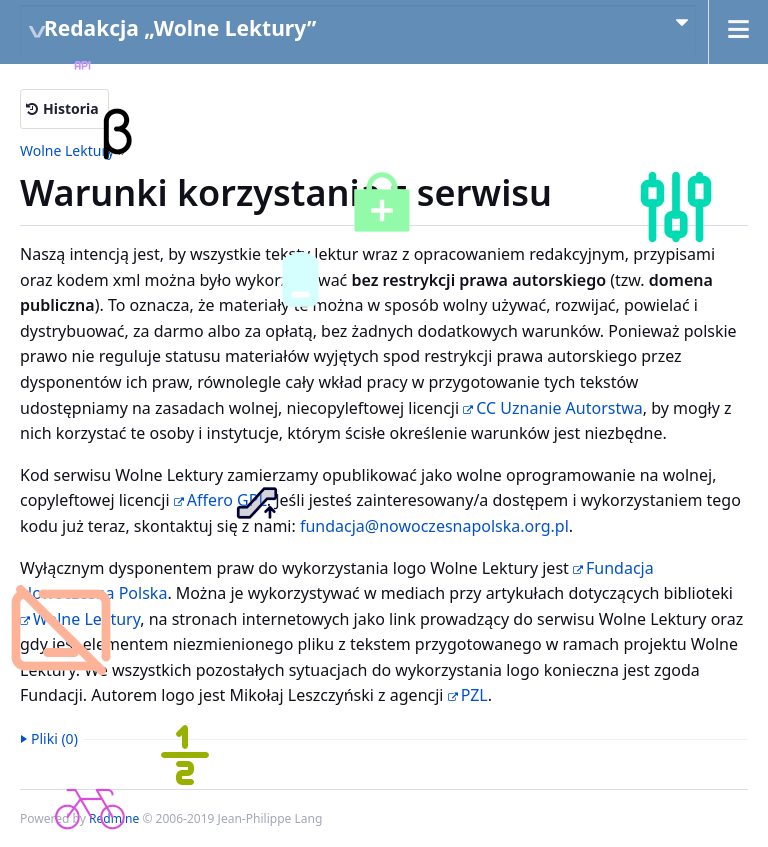 Image resolution: width=768 pixels, height=847 pixels. What do you see at coordinates (676, 207) in the screenshot?
I see `view candlestick chart for stock or crypto data` at bounding box center [676, 207].